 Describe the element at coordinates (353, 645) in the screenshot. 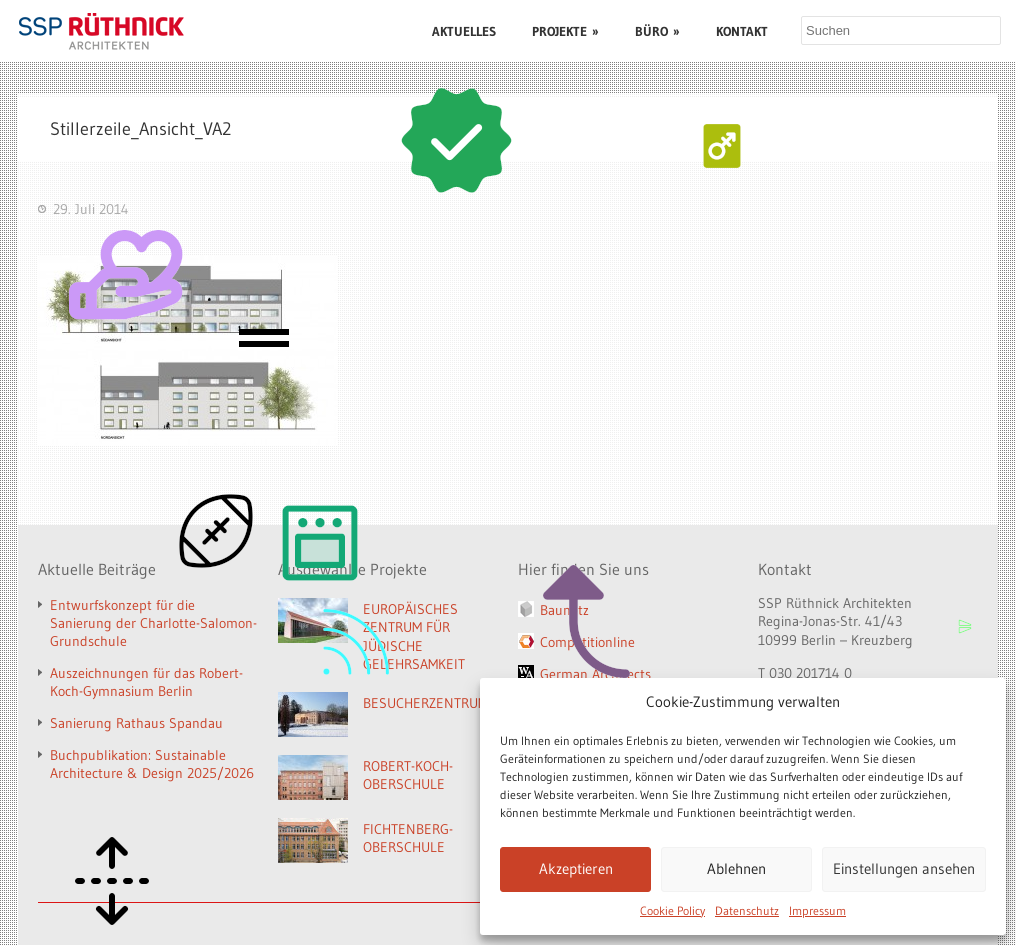

I see `subscribe to RSS feed` at that location.